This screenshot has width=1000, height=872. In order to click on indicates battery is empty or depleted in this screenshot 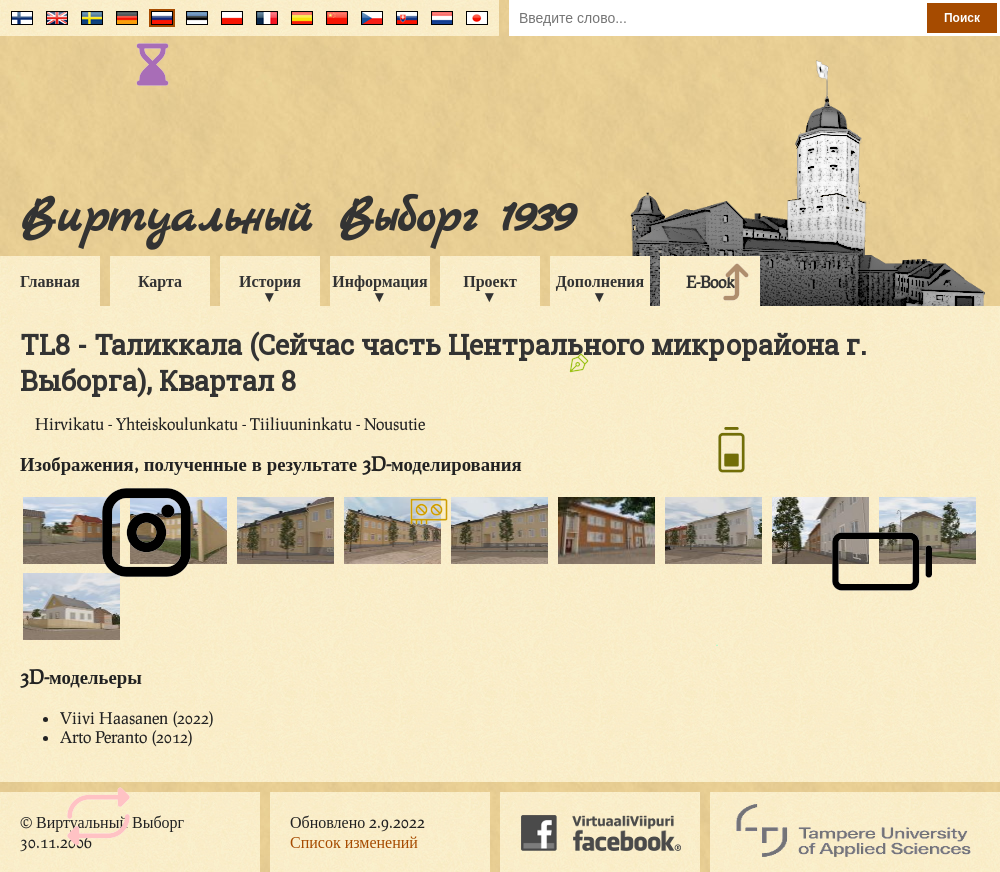, I will do `click(880, 561)`.